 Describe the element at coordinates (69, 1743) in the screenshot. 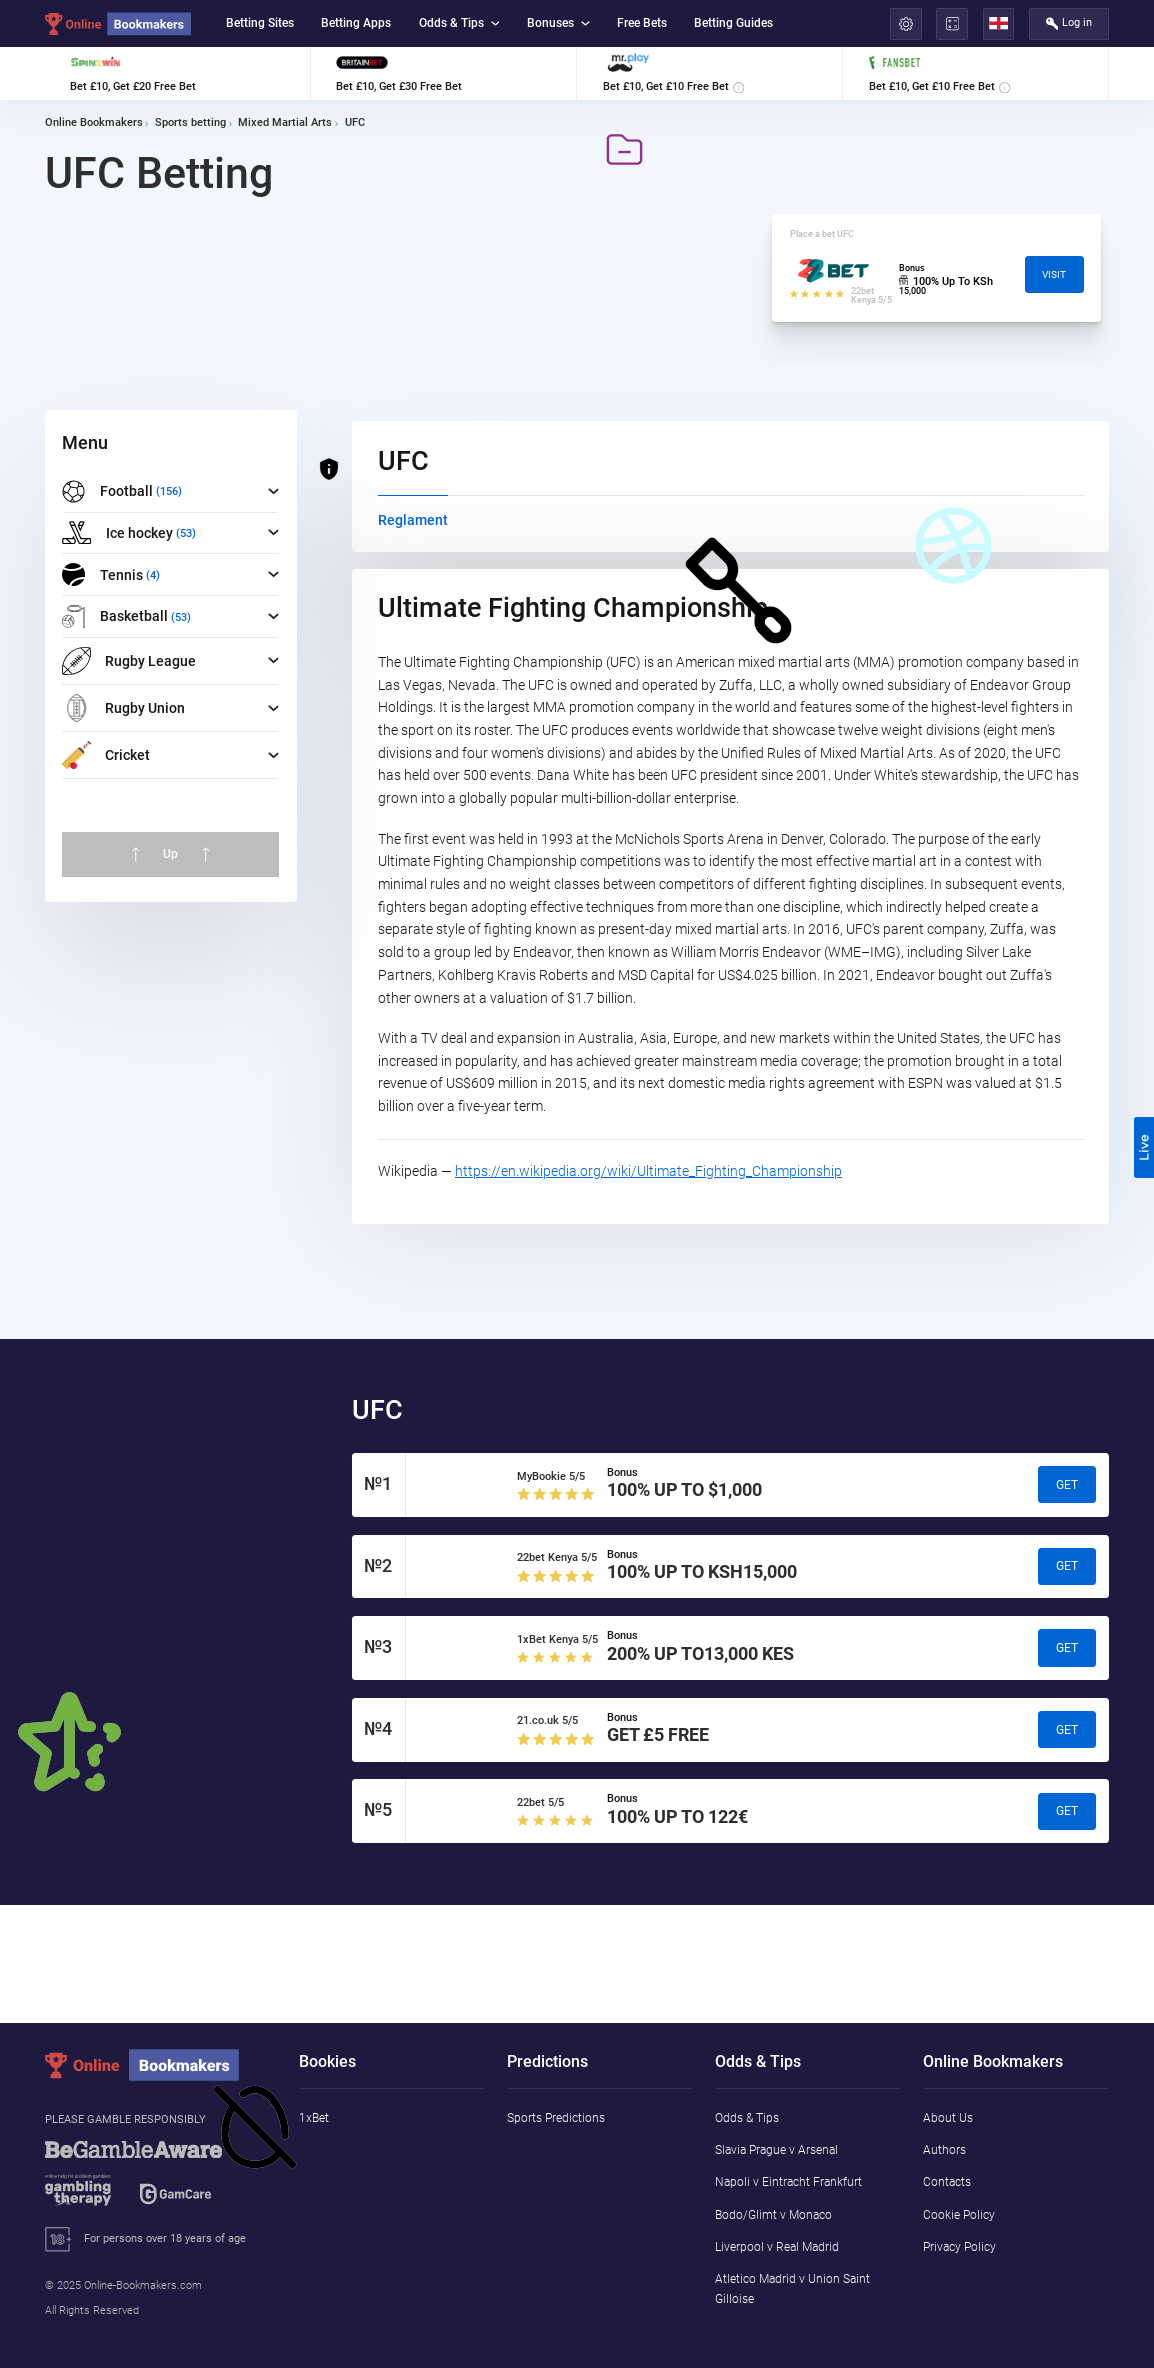

I see `indicates a partial or half-star rating` at that location.